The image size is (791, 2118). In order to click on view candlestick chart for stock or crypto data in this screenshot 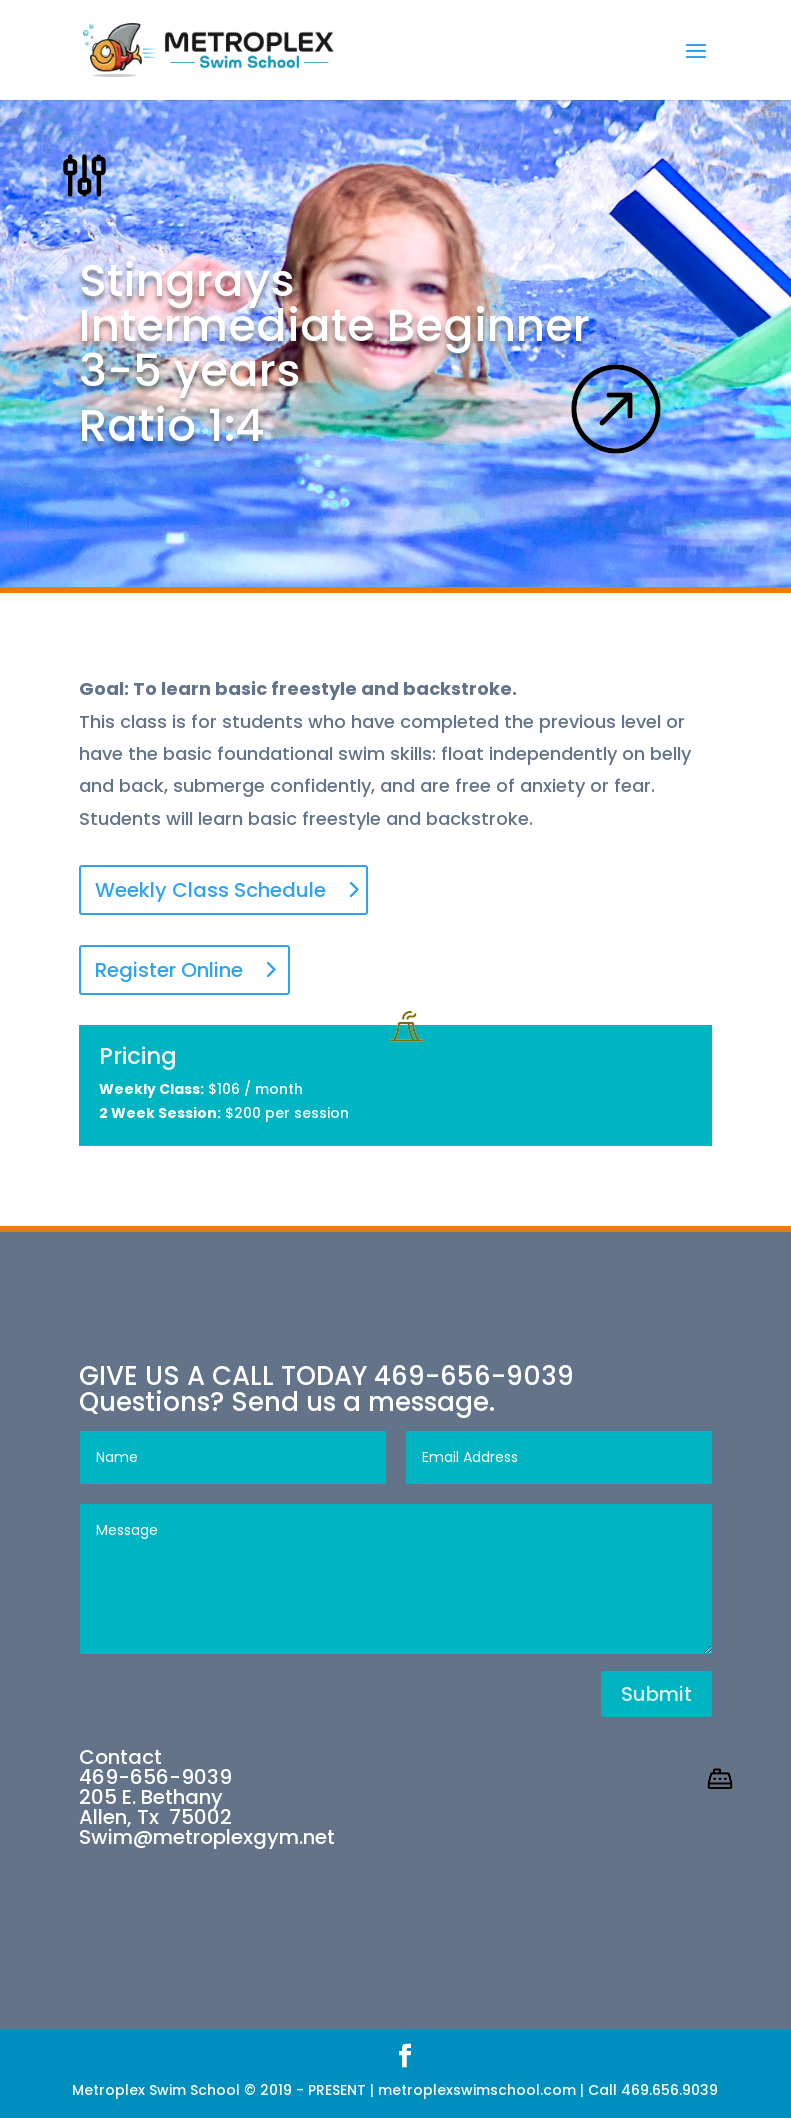, I will do `click(84, 175)`.